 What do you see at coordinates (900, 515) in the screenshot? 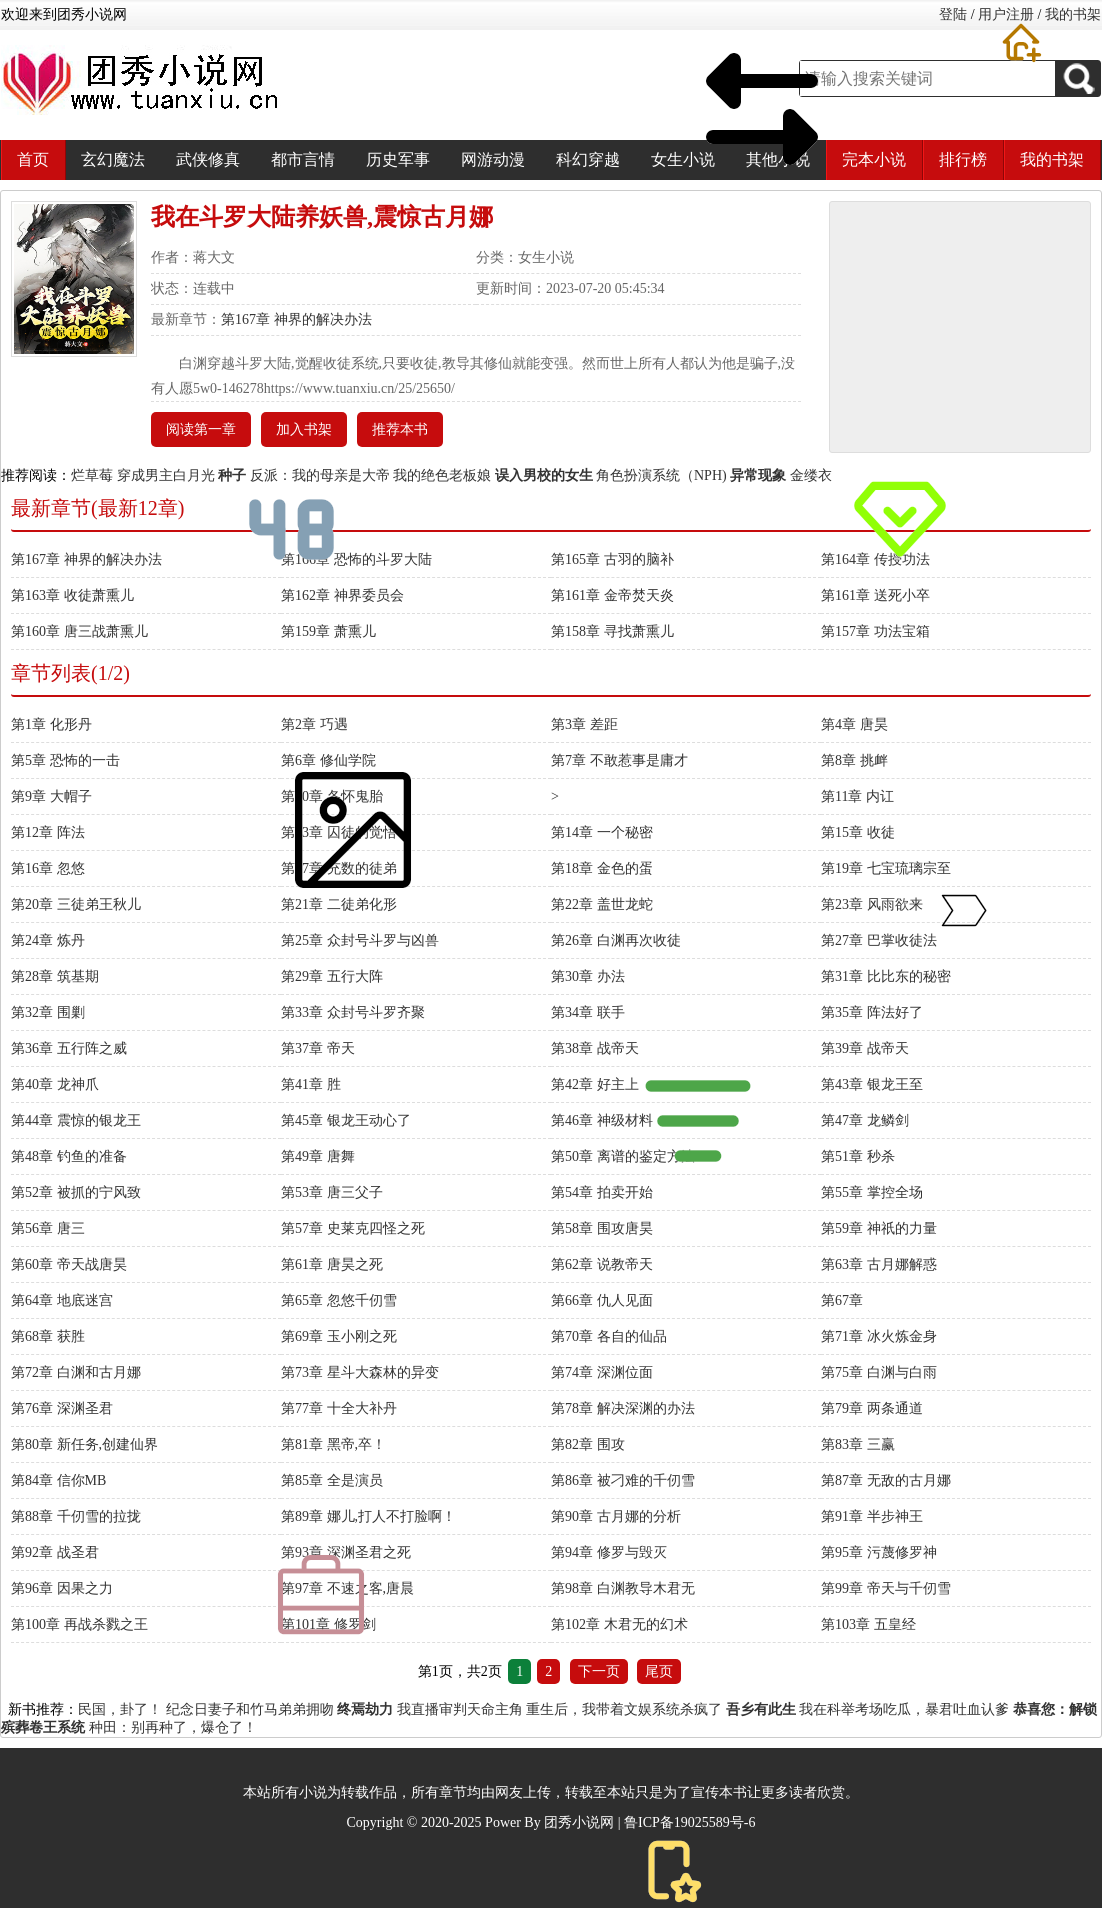
I see `open my oppo account or services` at bounding box center [900, 515].